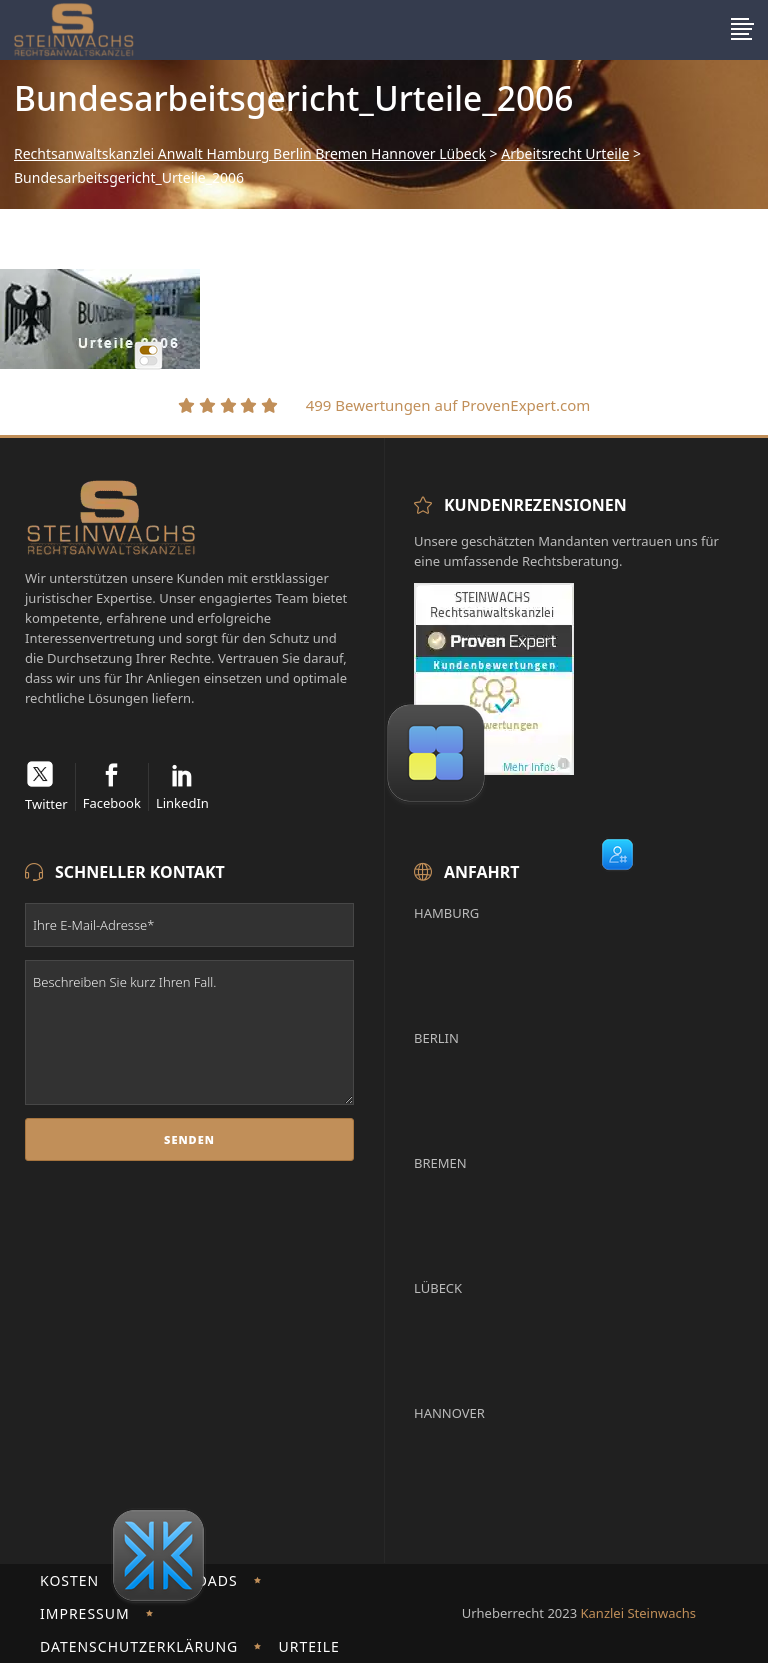 The width and height of the screenshot is (768, 1663). Describe the element at coordinates (158, 1555) in the screenshot. I see `open exodus cryptocurrency wallet` at that location.